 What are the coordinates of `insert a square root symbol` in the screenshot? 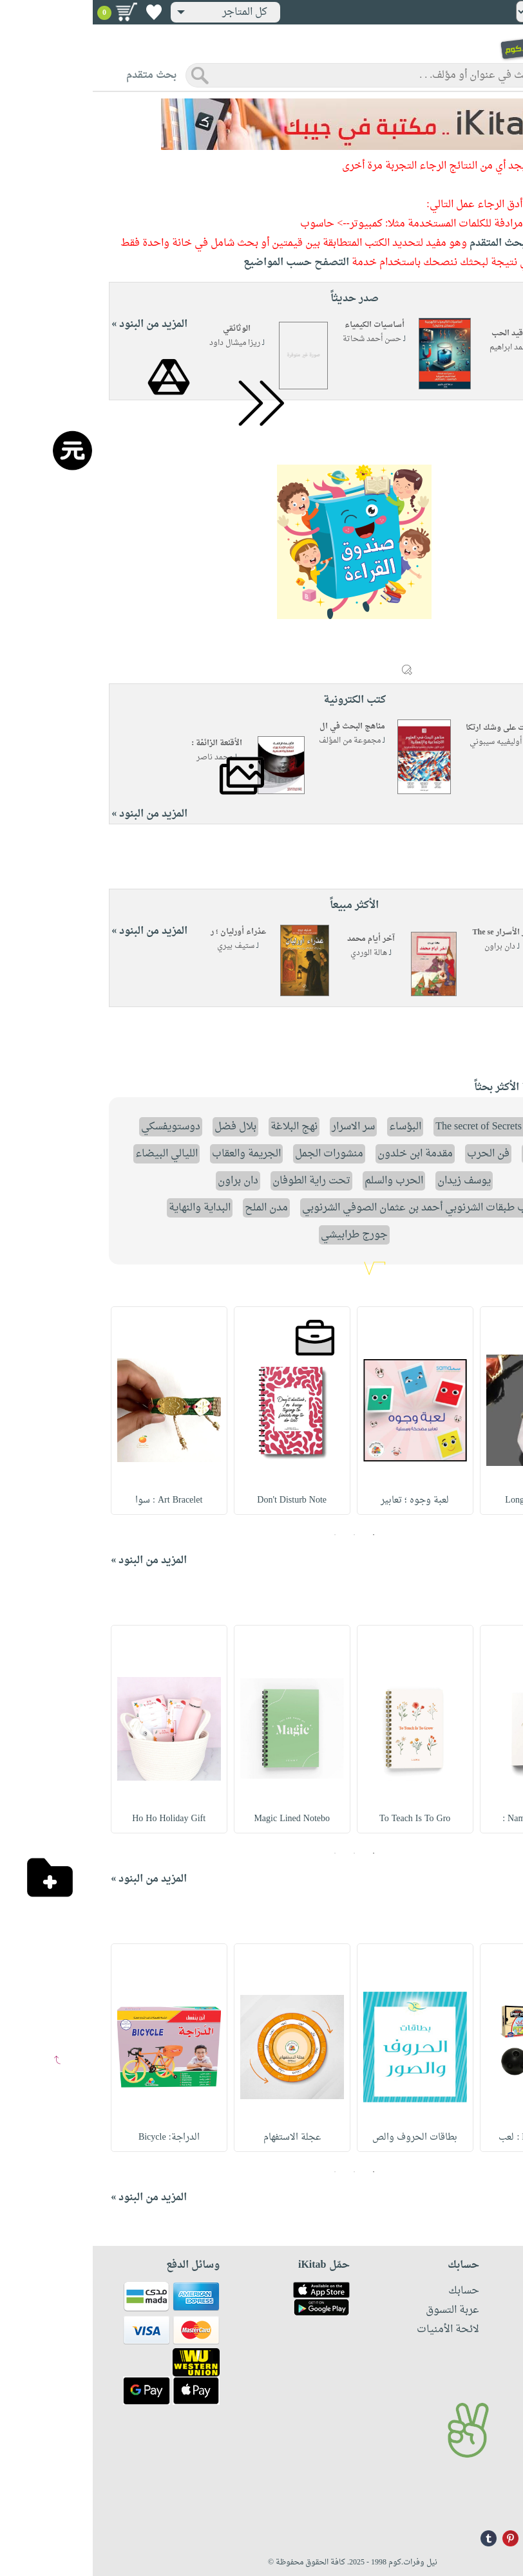 It's located at (374, 1266).